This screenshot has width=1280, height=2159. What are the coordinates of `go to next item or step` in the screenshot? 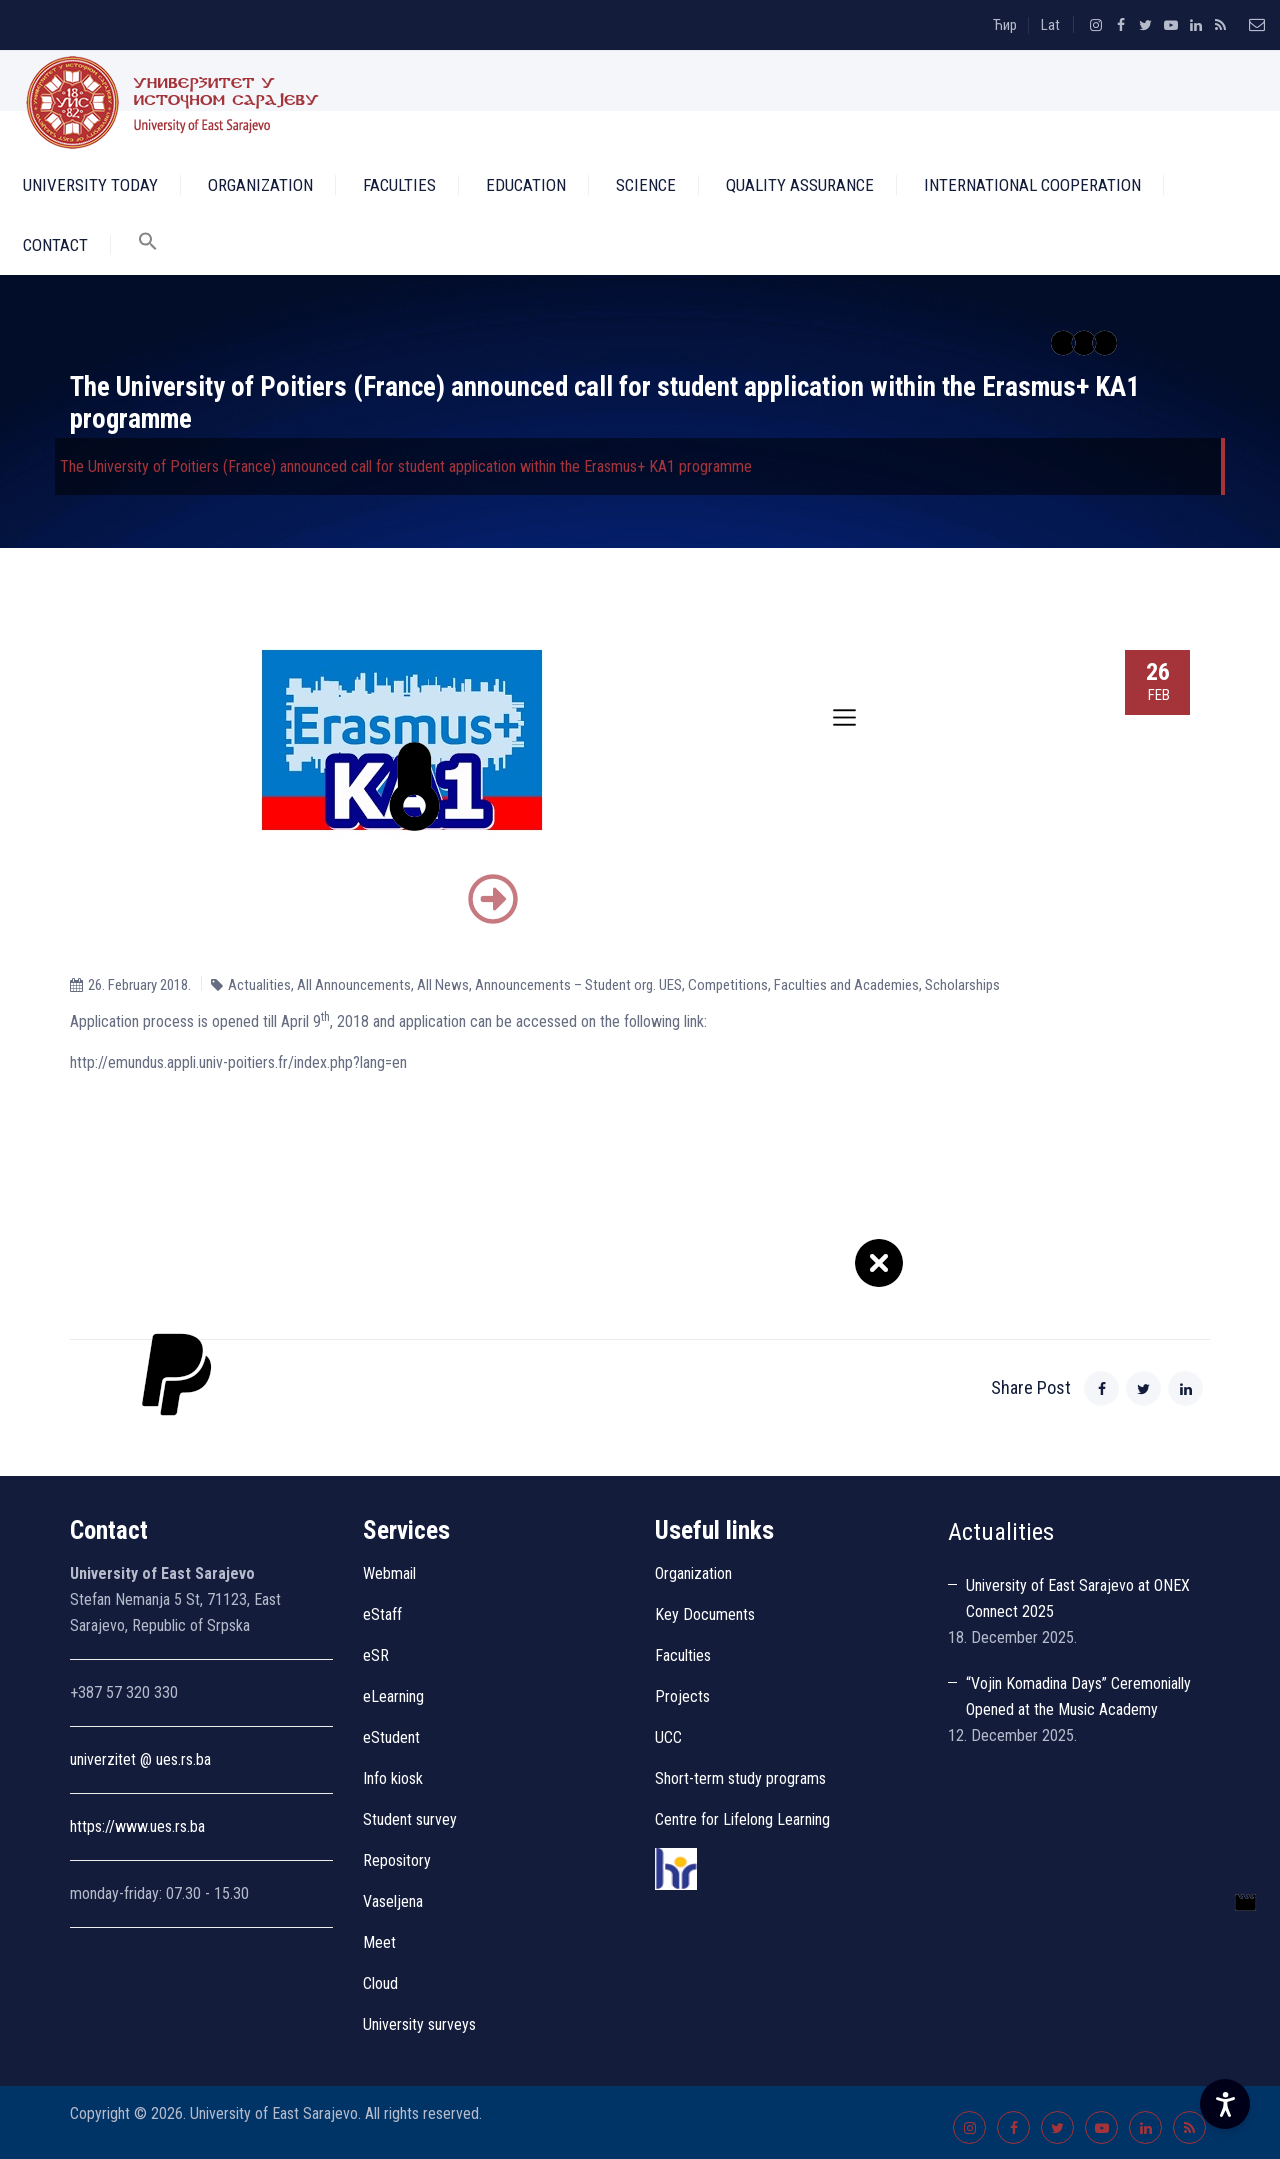 It's located at (493, 899).